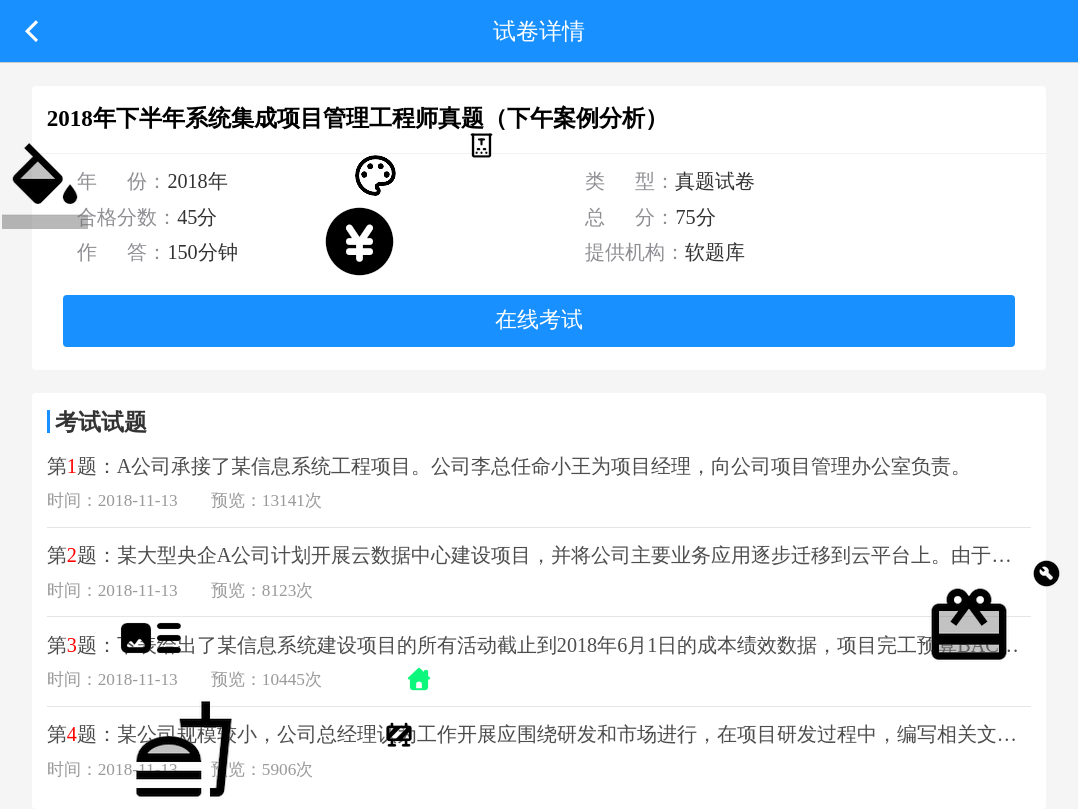 This screenshot has width=1078, height=809. Describe the element at coordinates (969, 626) in the screenshot. I see `view or redeem a gift card` at that location.